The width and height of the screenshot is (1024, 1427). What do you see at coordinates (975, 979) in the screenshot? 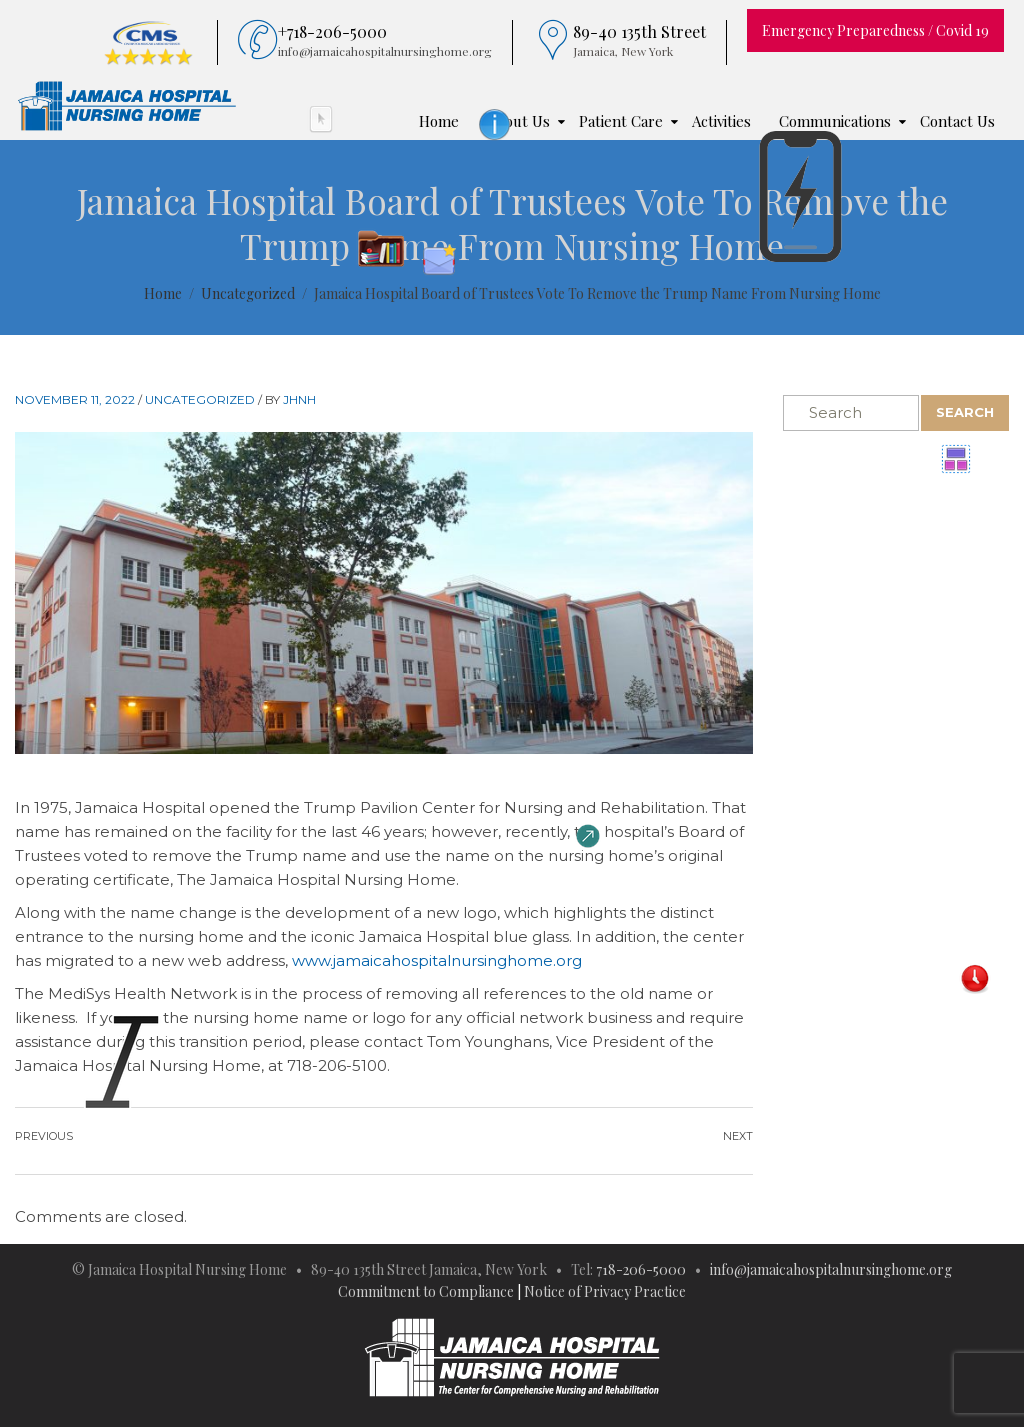
I see `indicates an urgent or time-sensitive notification` at bounding box center [975, 979].